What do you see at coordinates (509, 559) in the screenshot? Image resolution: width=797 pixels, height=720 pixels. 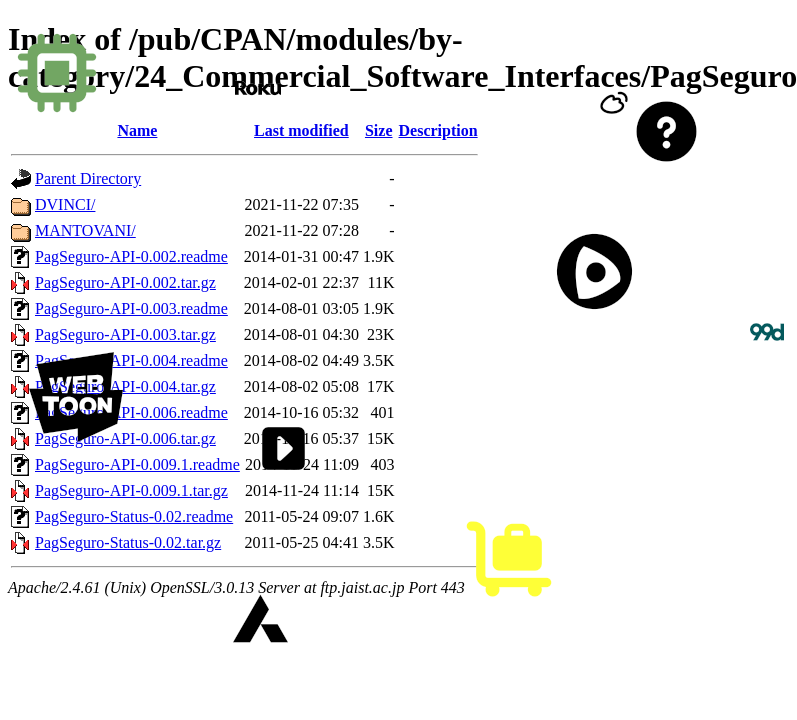 I see `access baggage or luggage services` at bounding box center [509, 559].